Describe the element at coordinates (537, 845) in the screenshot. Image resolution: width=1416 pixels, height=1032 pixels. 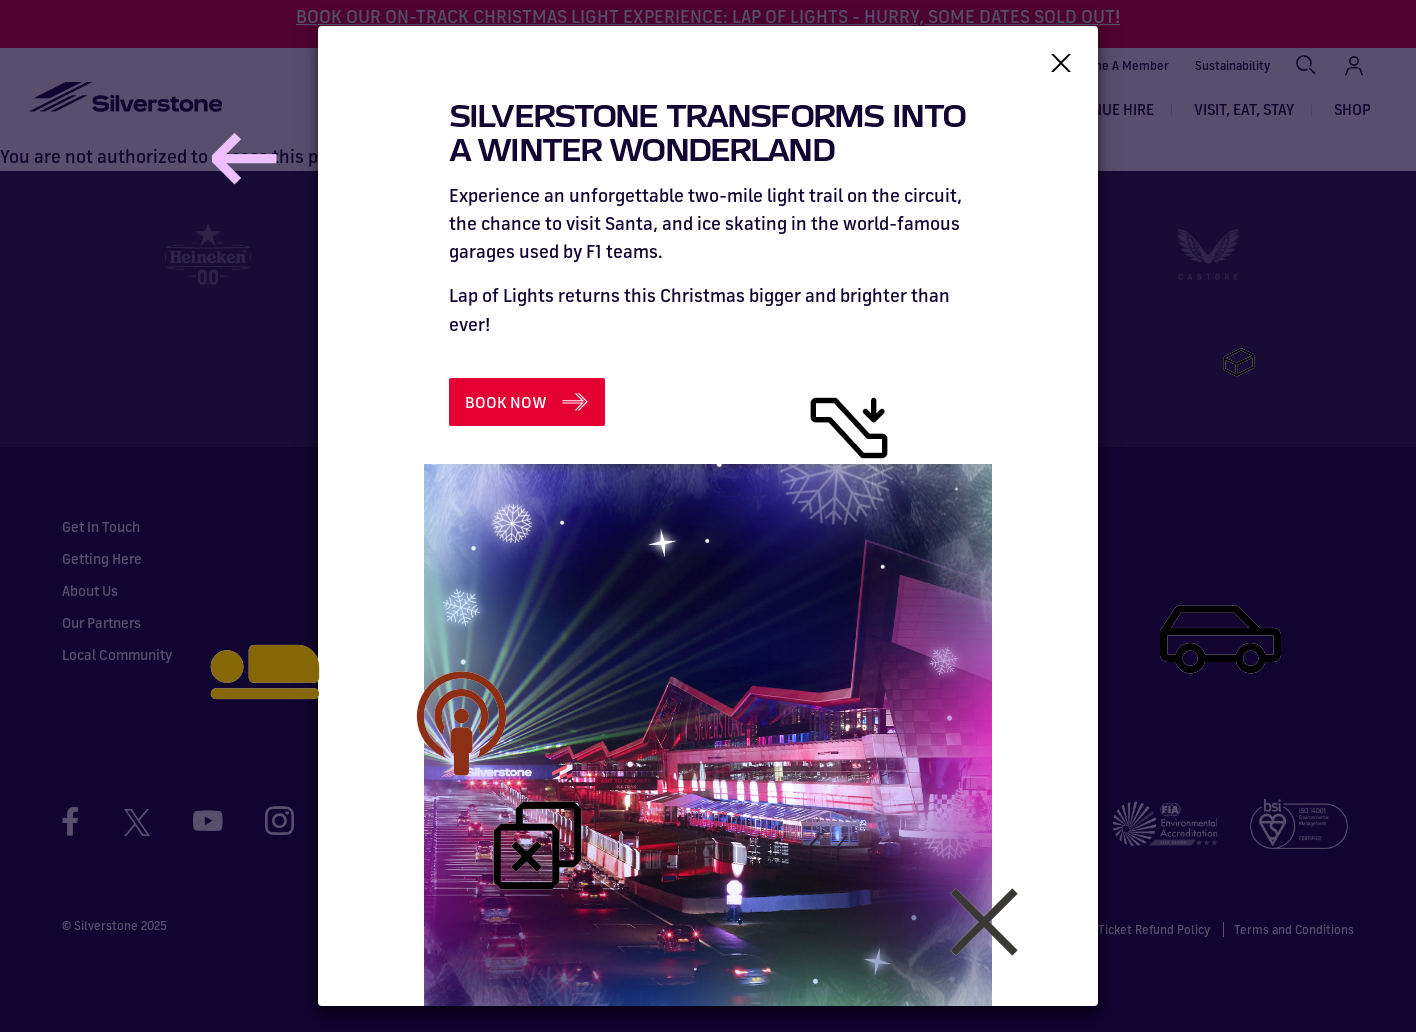
I see `close all open tabs or windows` at that location.